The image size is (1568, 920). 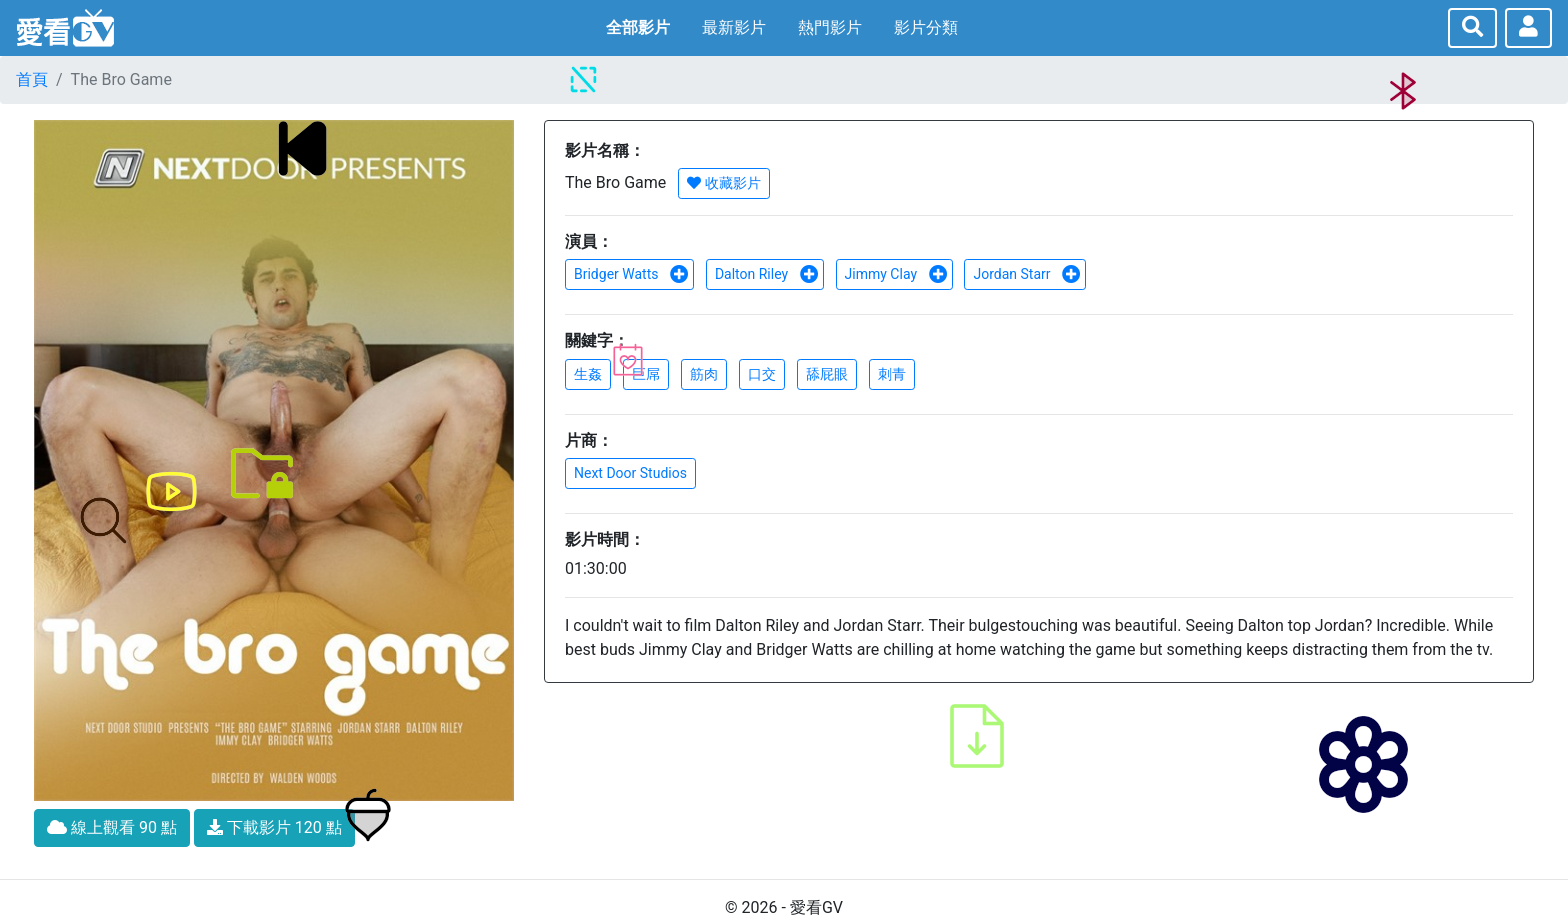 What do you see at coordinates (262, 472) in the screenshot?
I see `access a password-protected folder` at bounding box center [262, 472].